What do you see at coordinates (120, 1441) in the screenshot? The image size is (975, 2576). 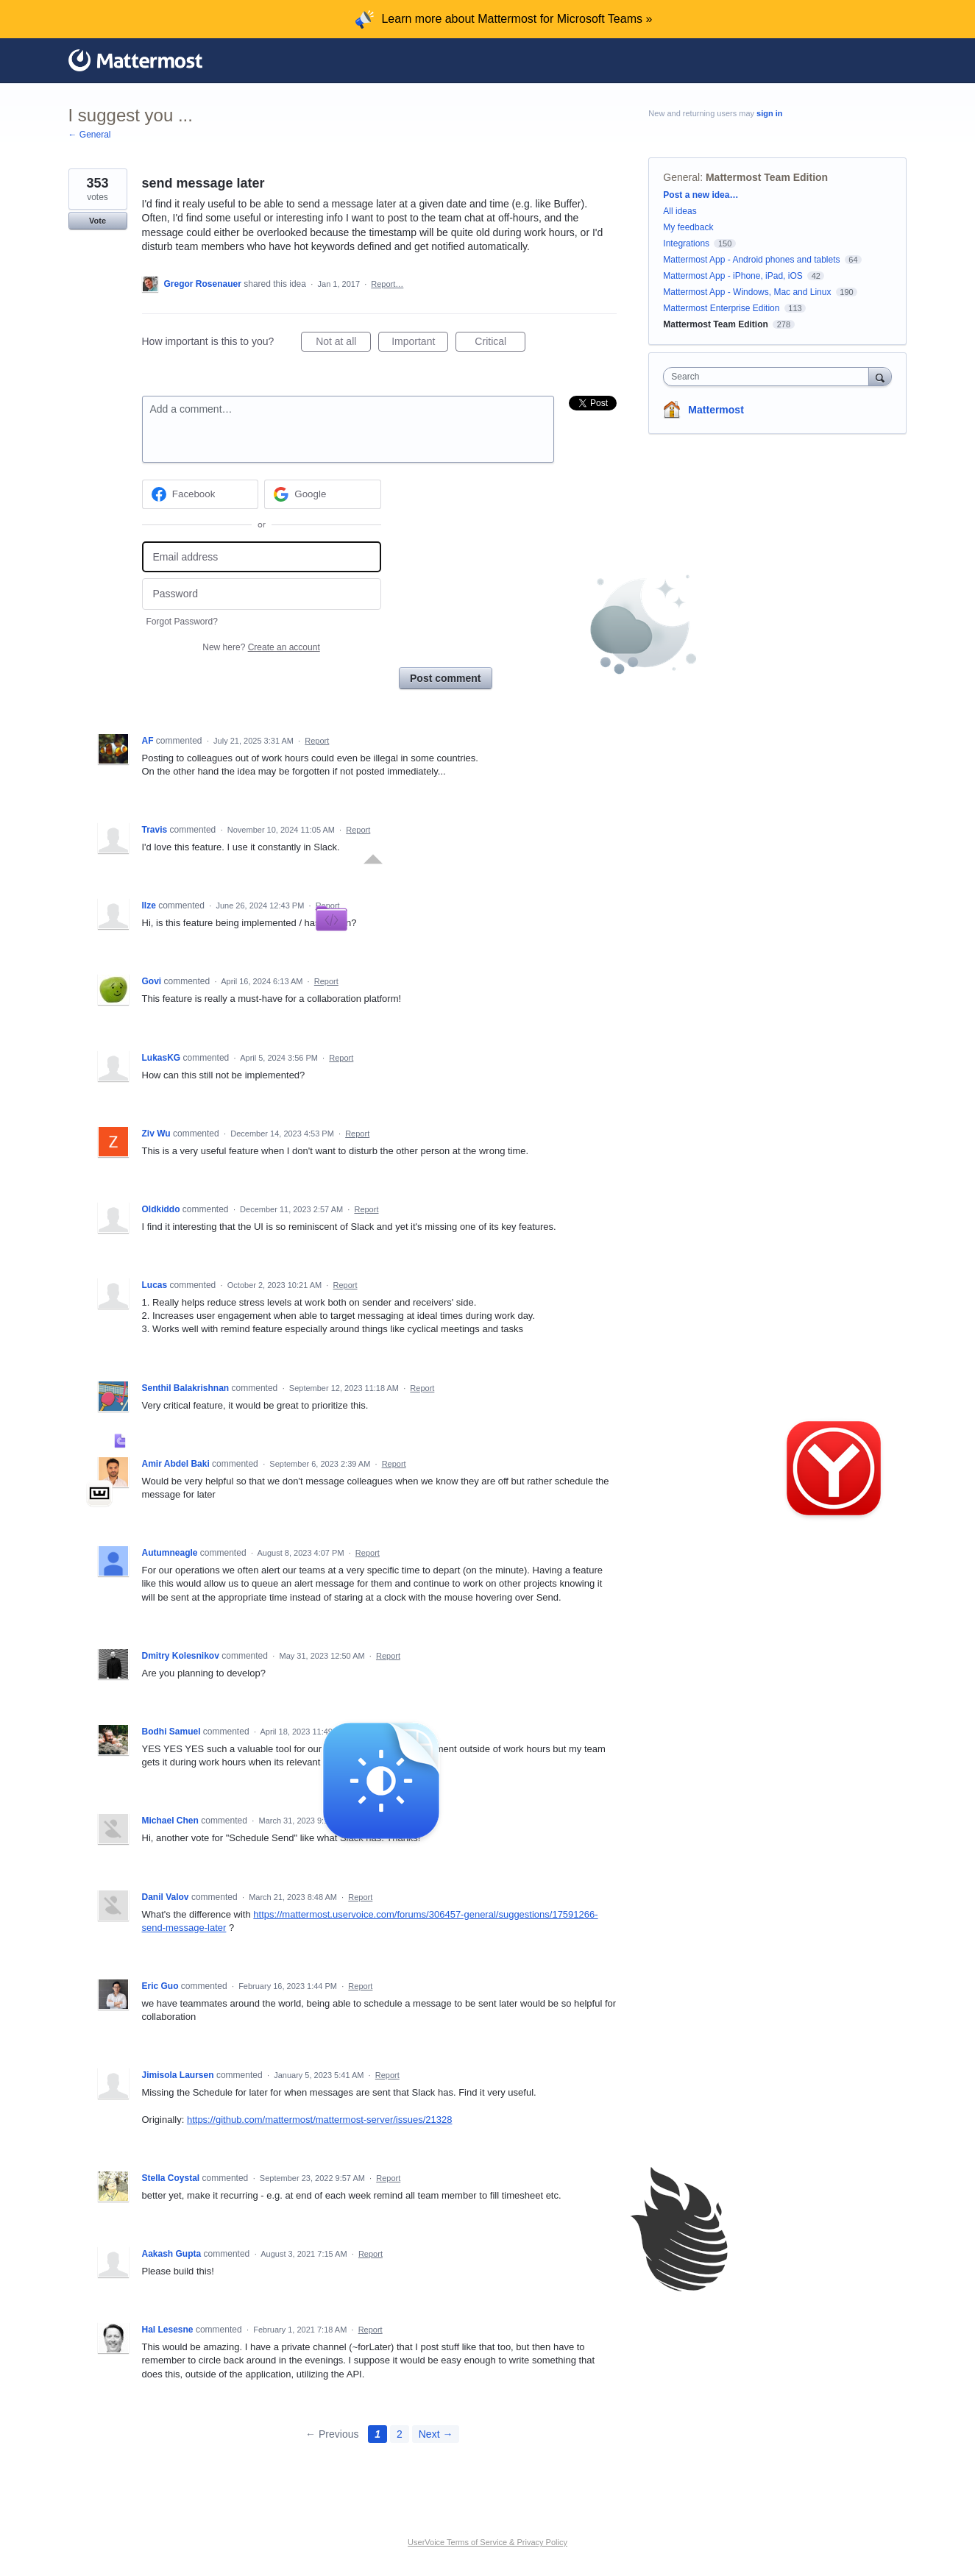 I see `a bittorrent torrent file` at bounding box center [120, 1441].